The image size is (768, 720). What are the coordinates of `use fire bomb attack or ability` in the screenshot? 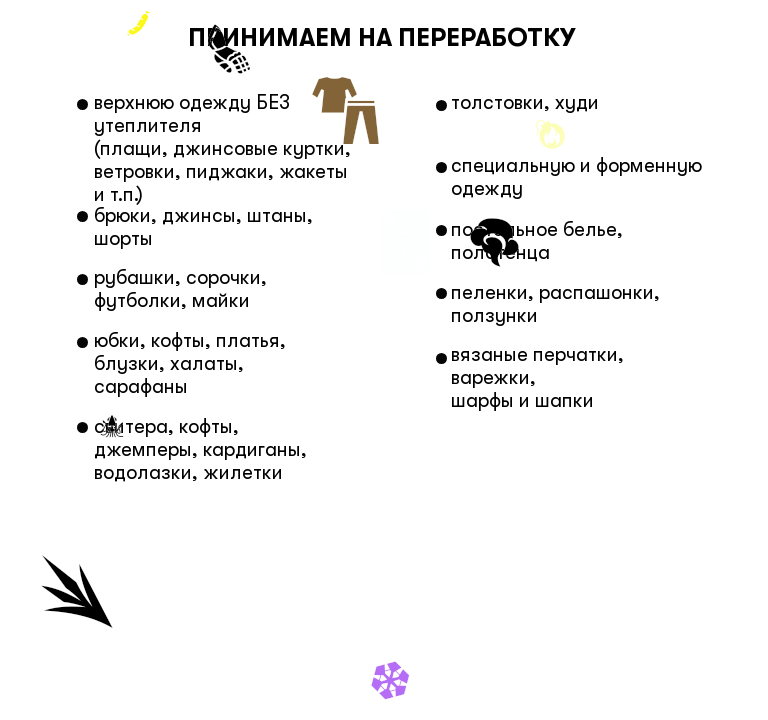 It's located at (550, 134).